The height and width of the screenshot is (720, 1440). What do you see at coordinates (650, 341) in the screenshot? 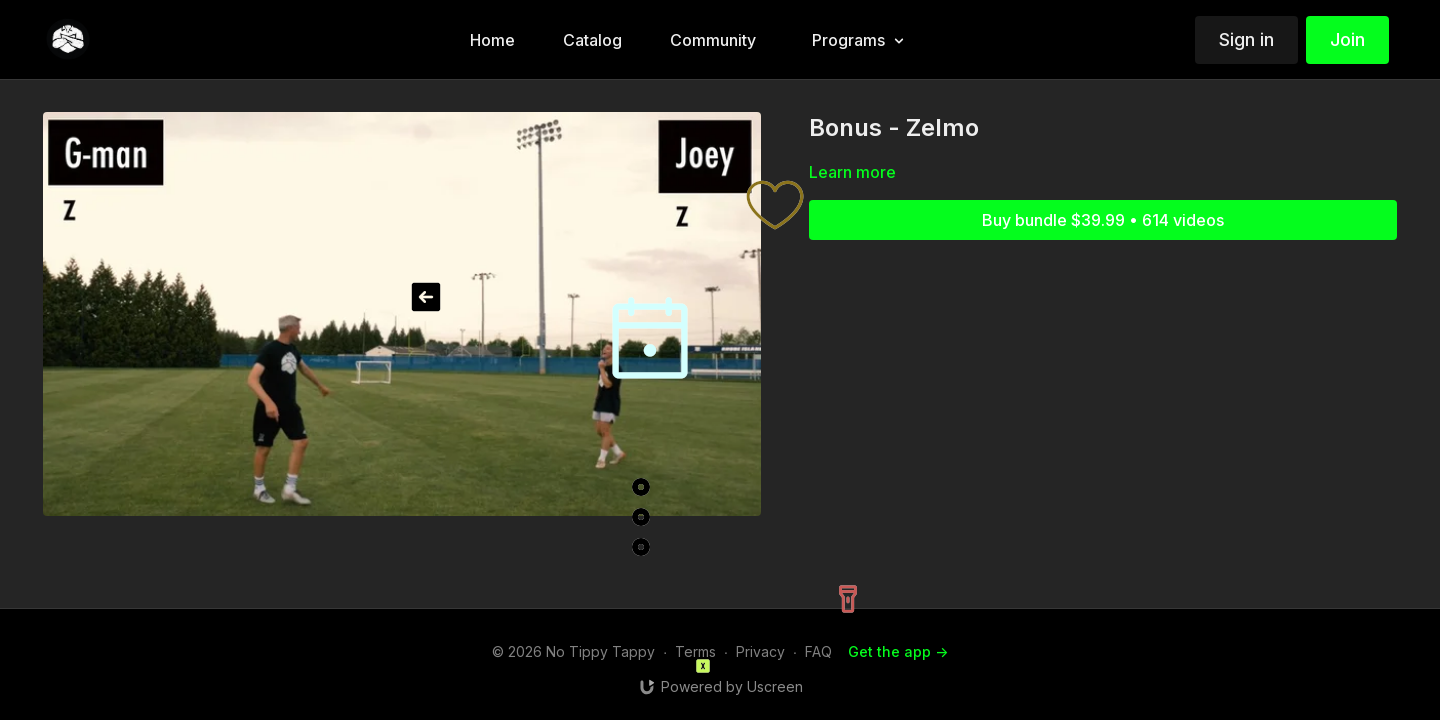
I see `indicates a calendar event or reminder` at bounding box center [650, 341].